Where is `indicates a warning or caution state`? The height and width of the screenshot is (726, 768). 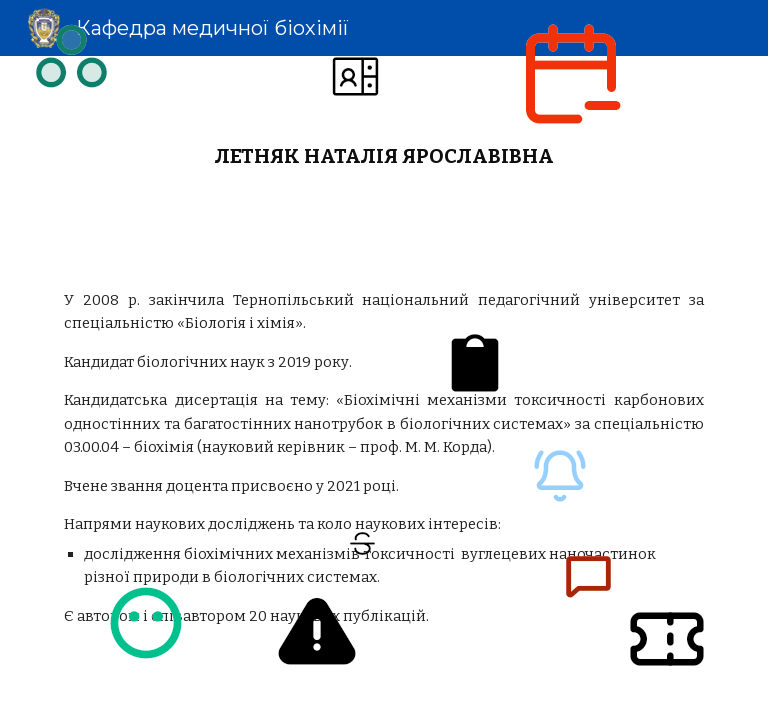 indicates a warning or caution state is located at coordinates (317, 633).